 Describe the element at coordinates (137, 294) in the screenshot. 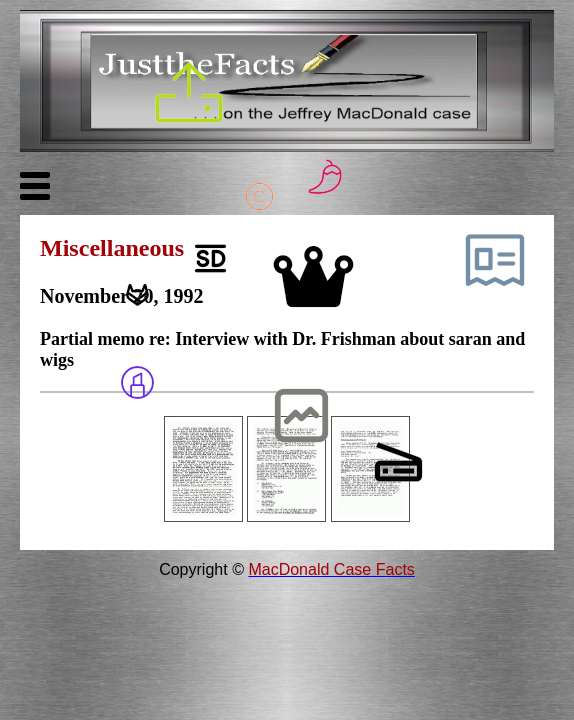

I see `open GitLab repository` at that location.